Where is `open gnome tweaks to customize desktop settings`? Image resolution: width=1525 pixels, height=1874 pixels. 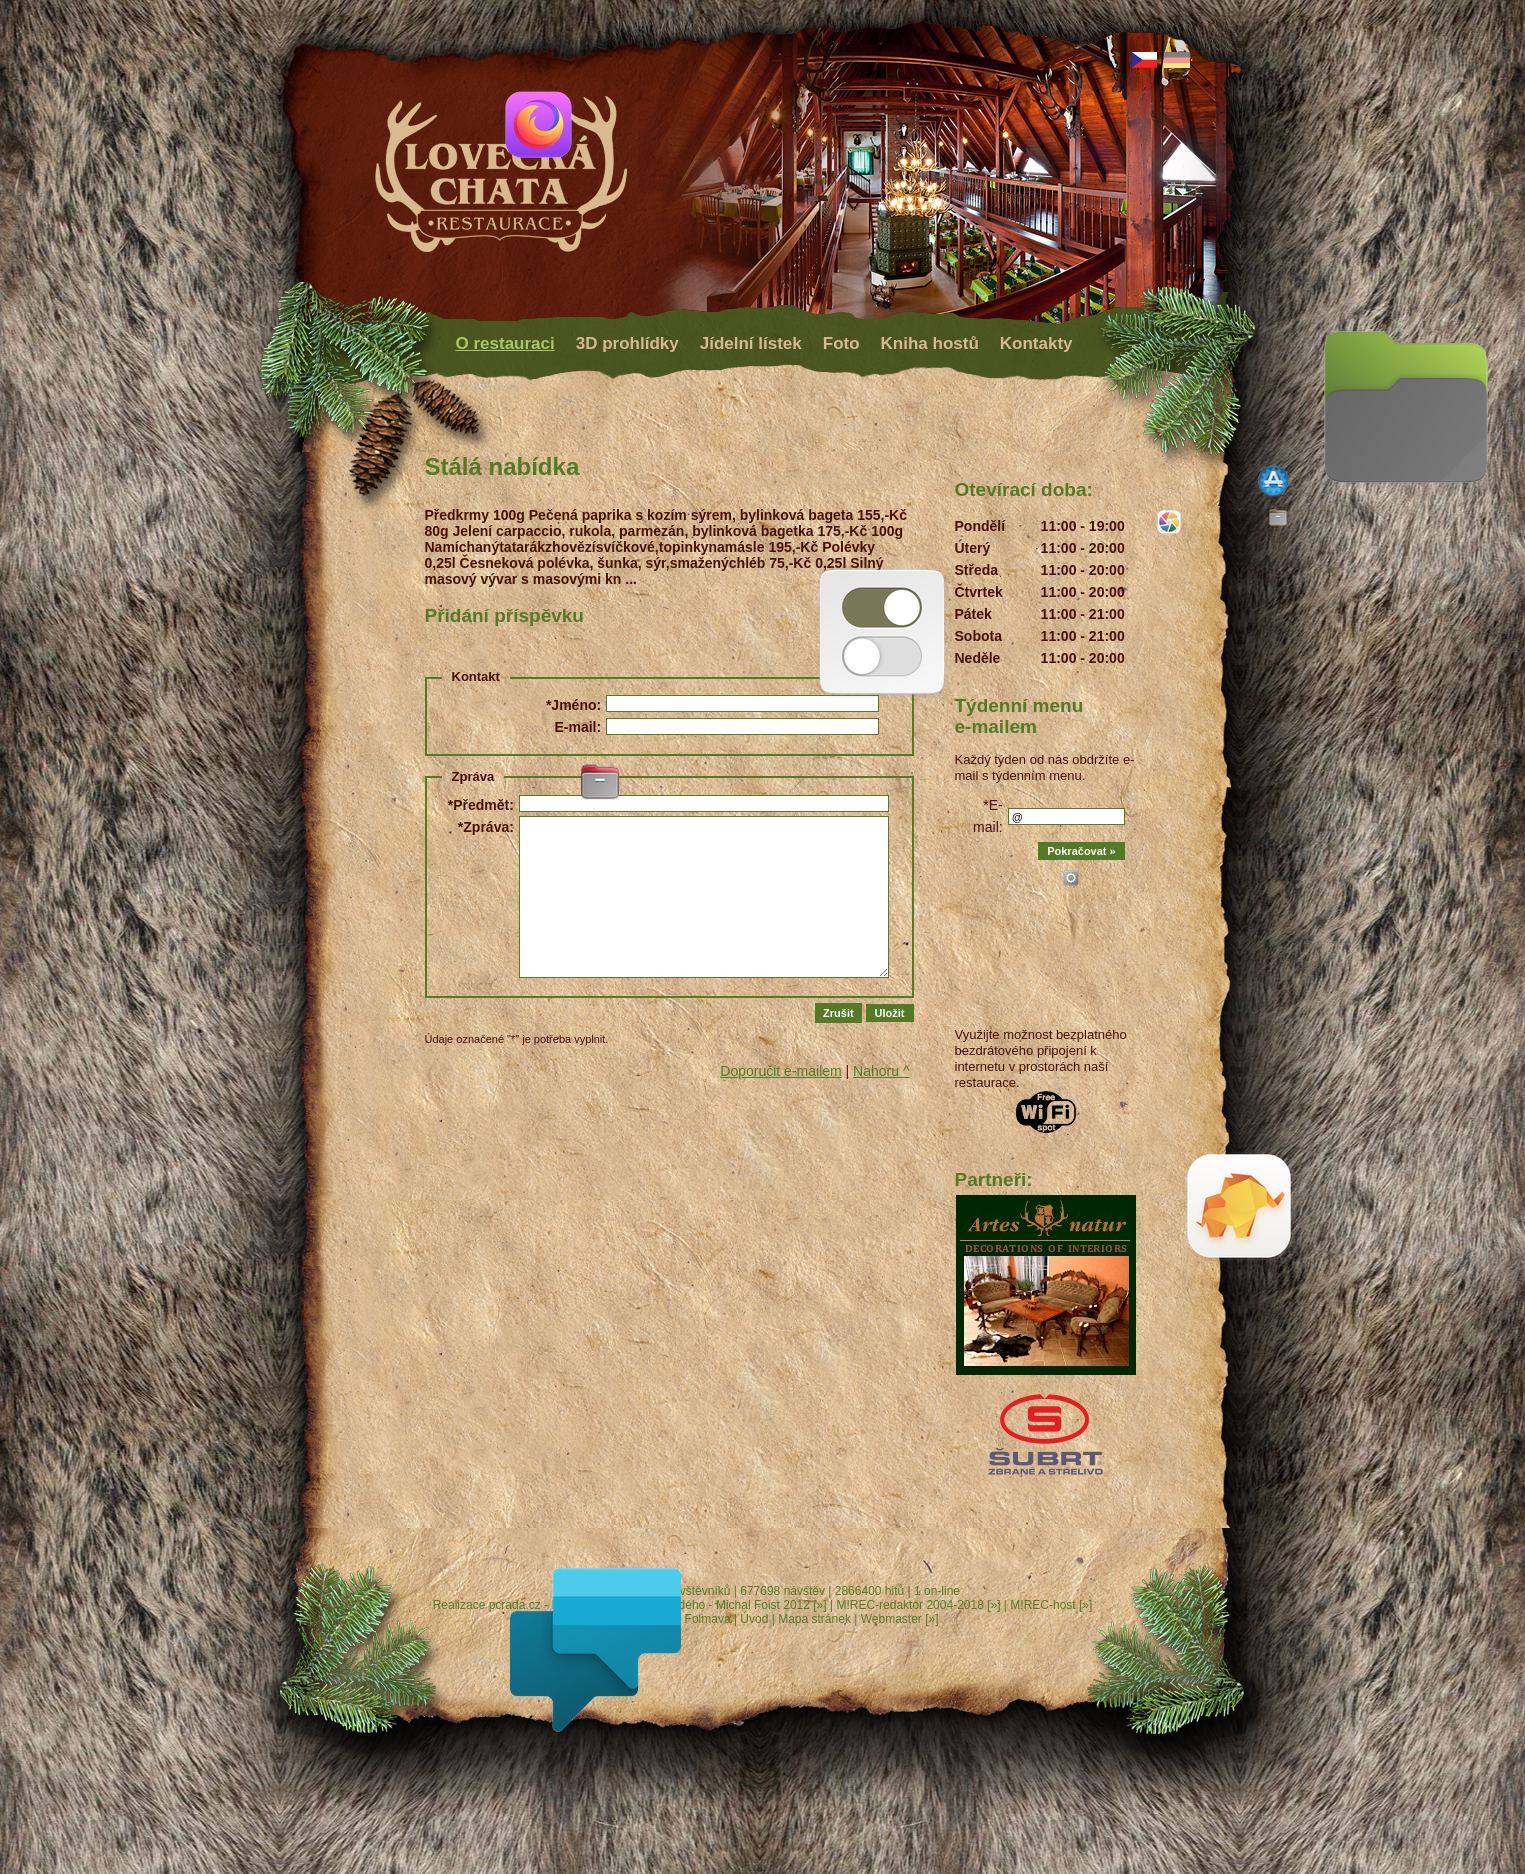
open gnome tweaks to customize desktop settings is located at coordinates (882, 632).